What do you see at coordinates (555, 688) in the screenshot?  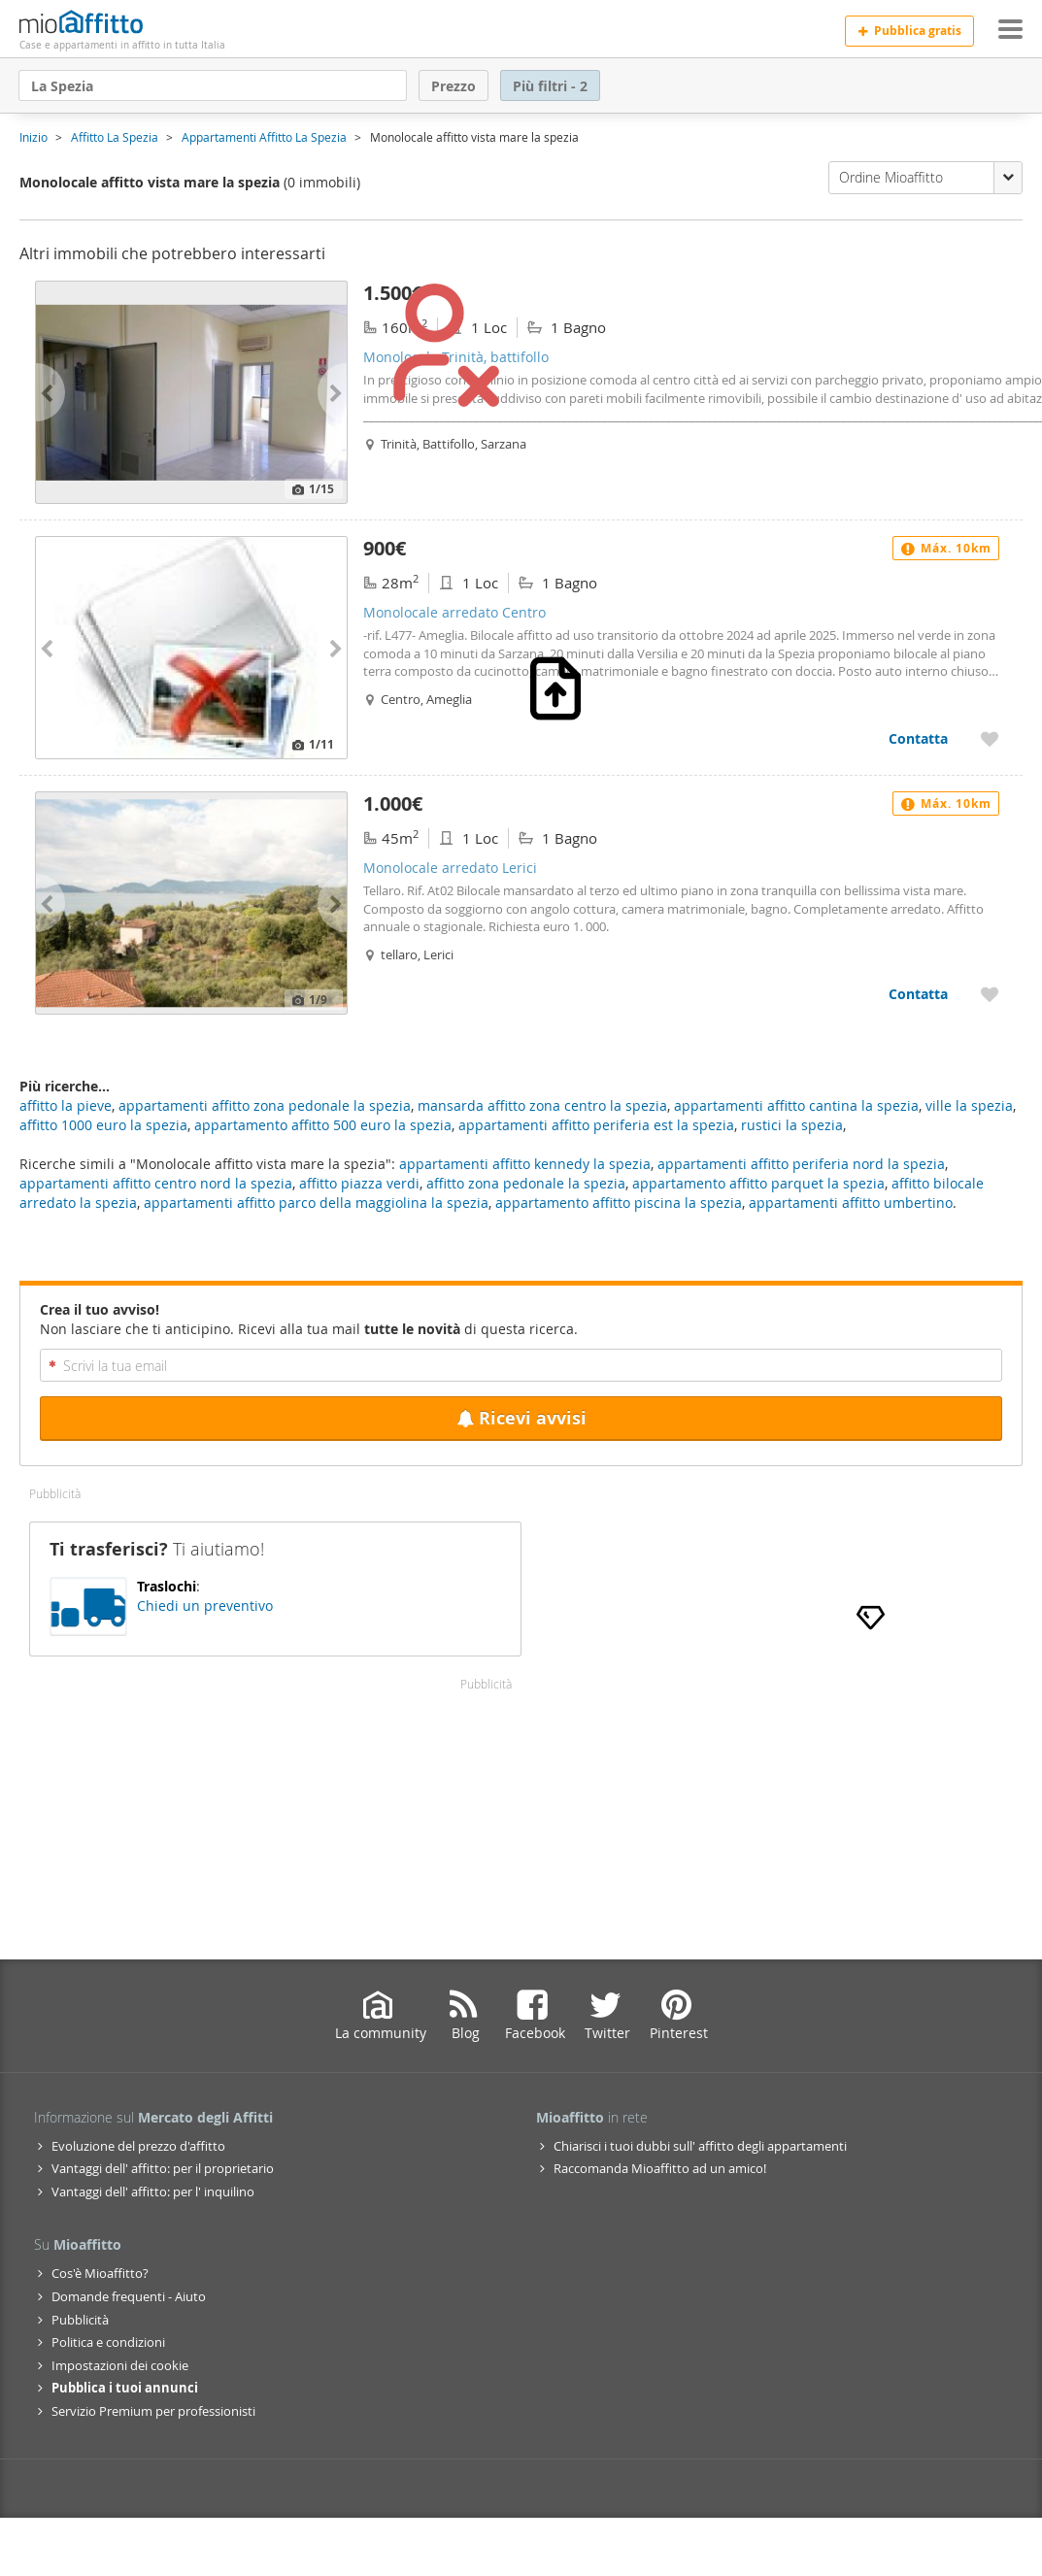 I see `upload a file from your device` at bounding box center [555, 688].